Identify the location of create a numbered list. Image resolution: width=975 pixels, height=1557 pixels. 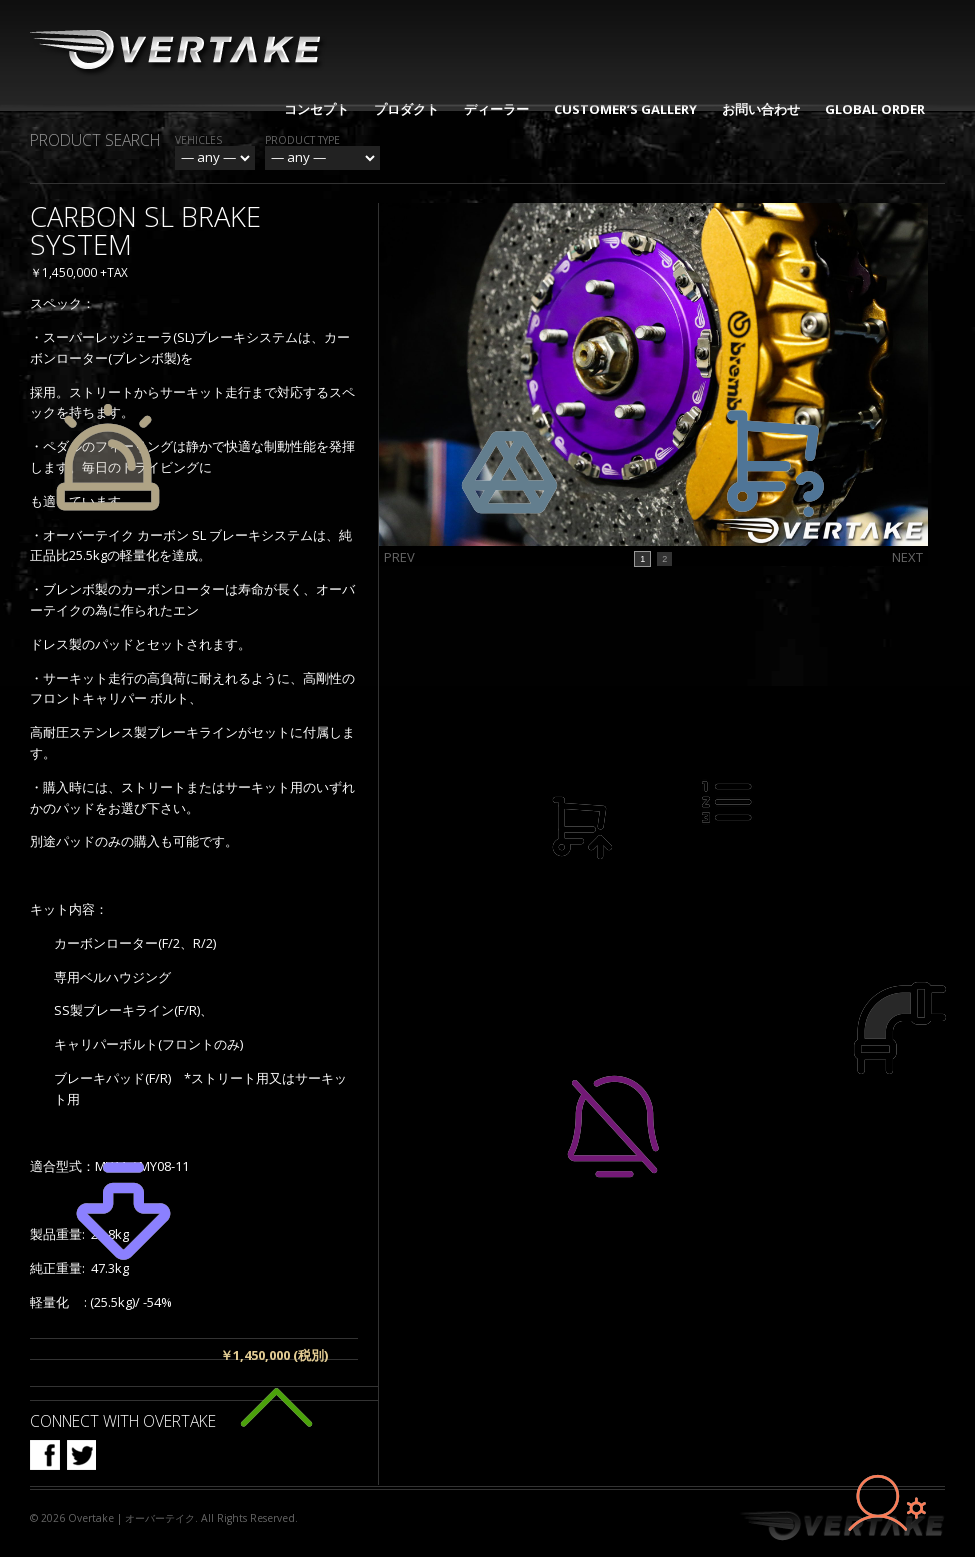
(728, 802).